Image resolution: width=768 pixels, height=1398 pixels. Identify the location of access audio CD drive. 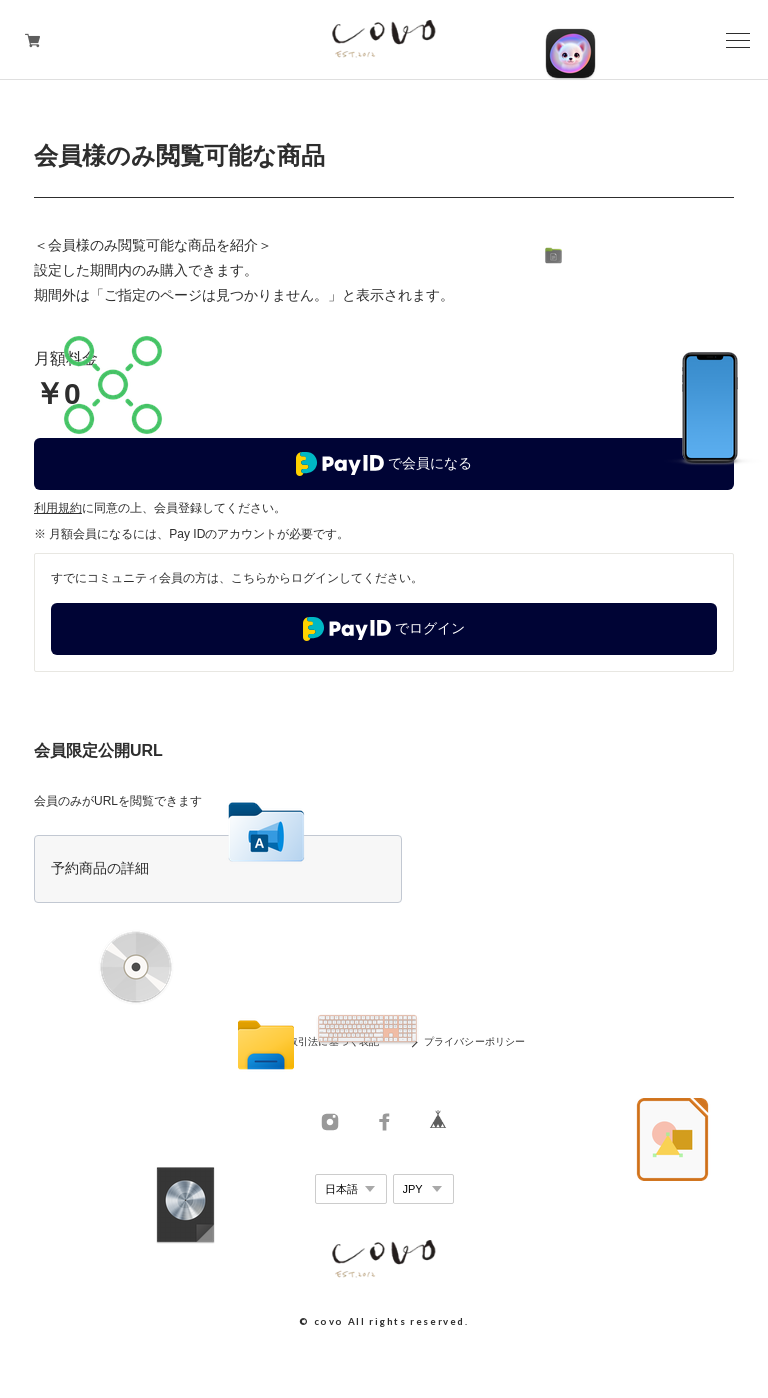
(136, 967).